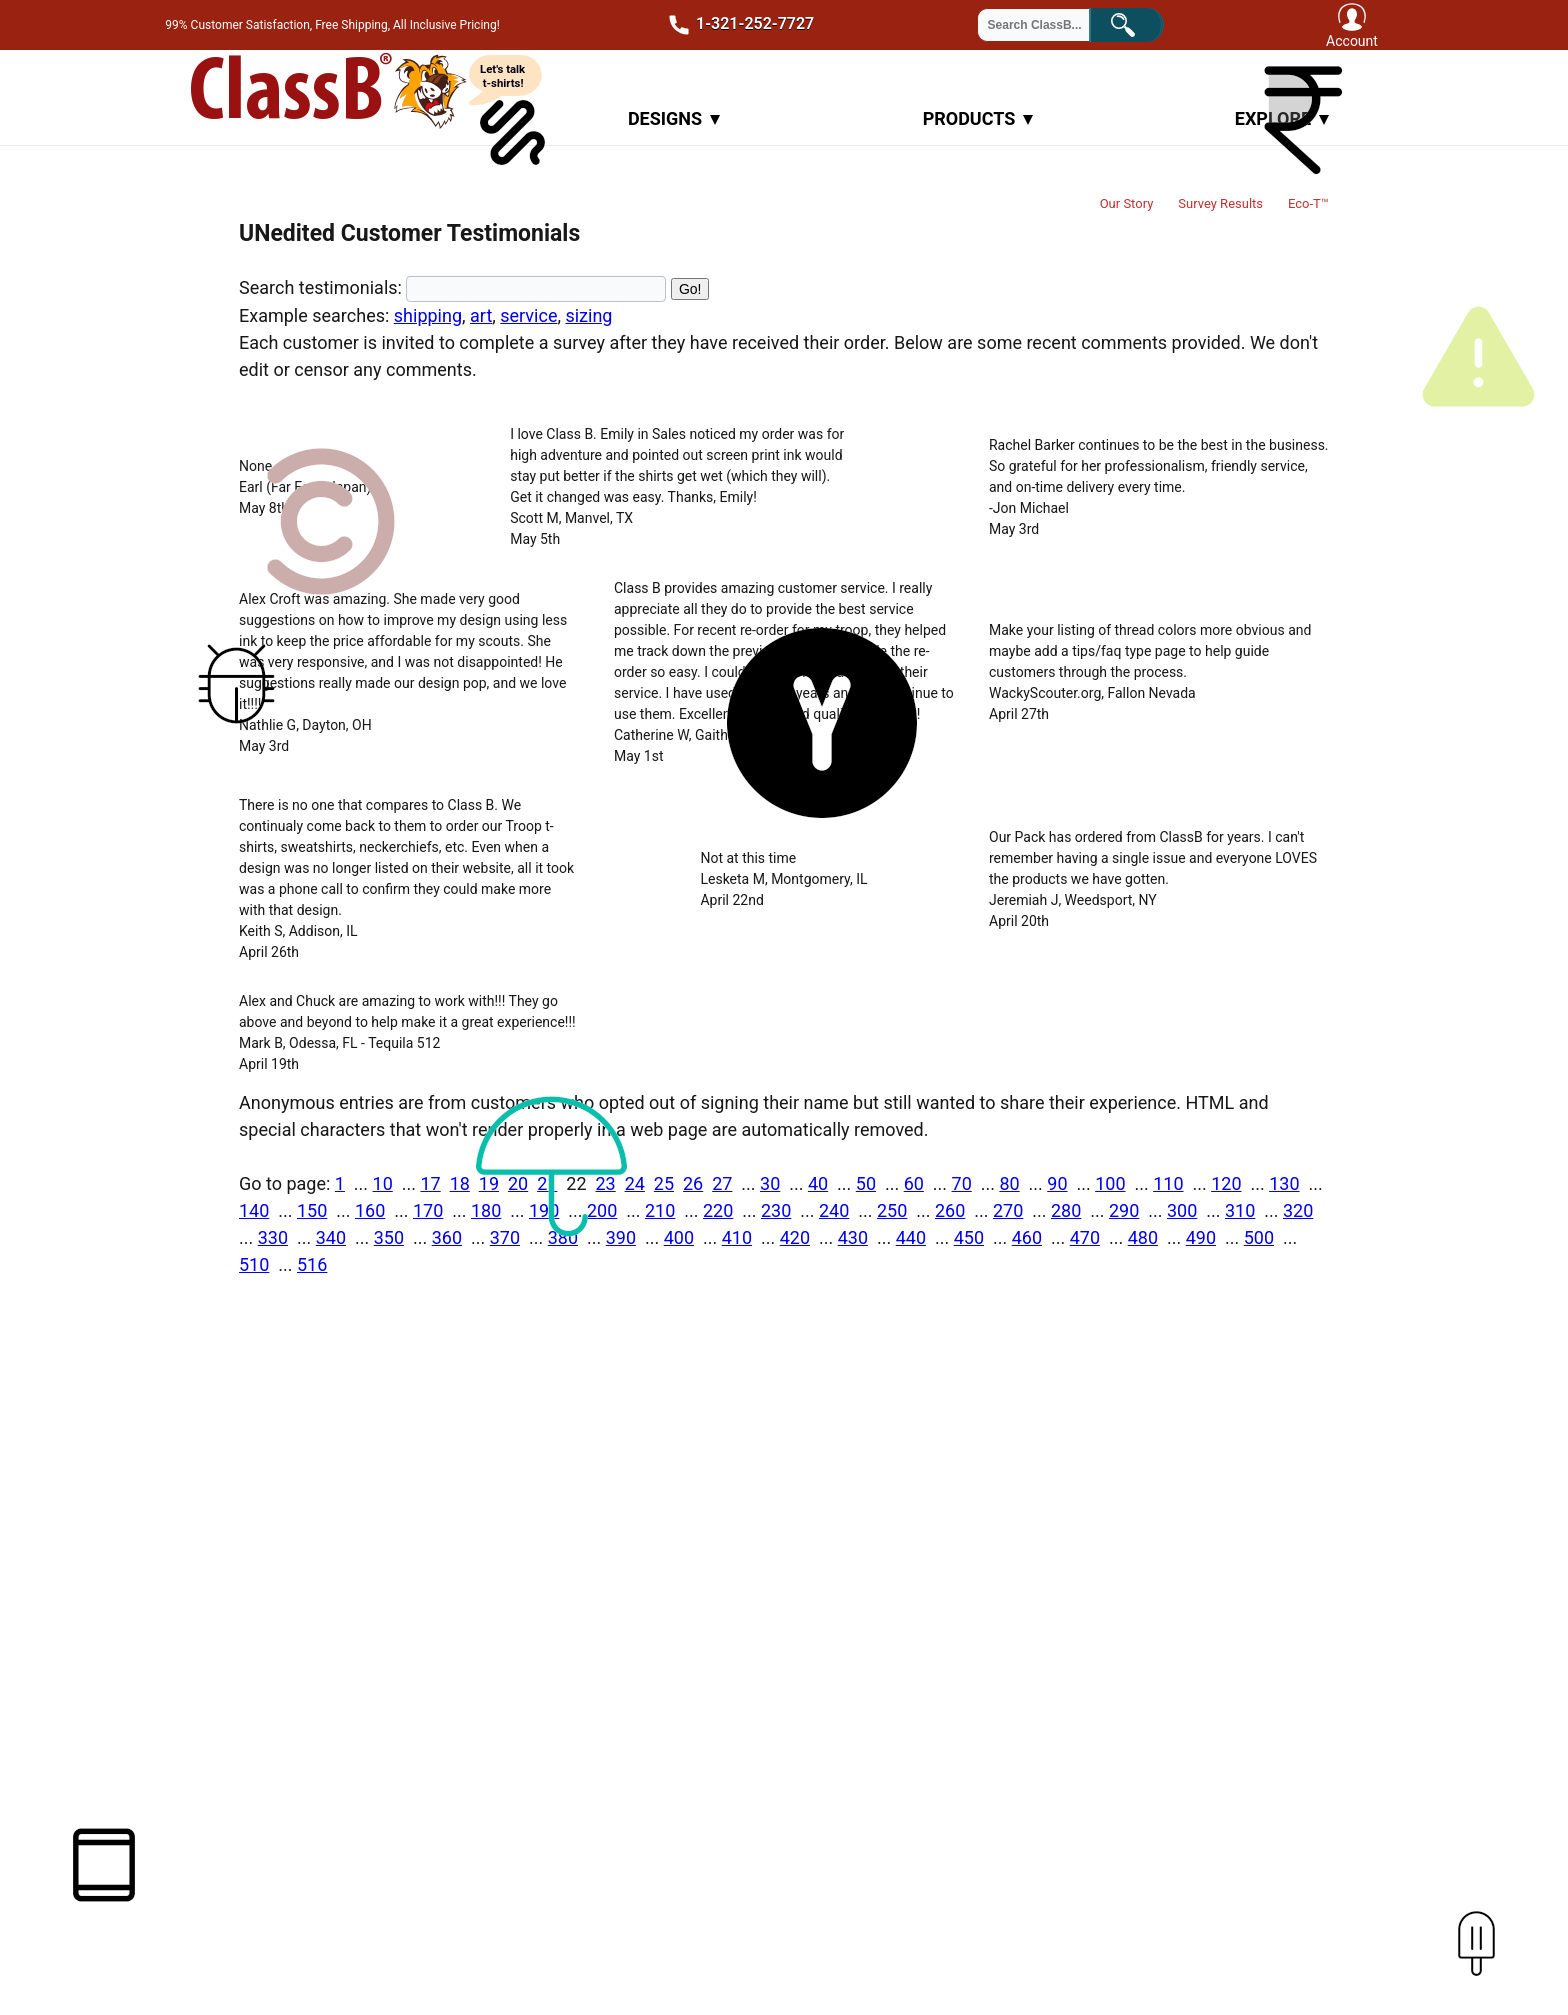 This screenshot has height=2015, width=1568. I want to click on switch to tablet view, so click(104, 1865).